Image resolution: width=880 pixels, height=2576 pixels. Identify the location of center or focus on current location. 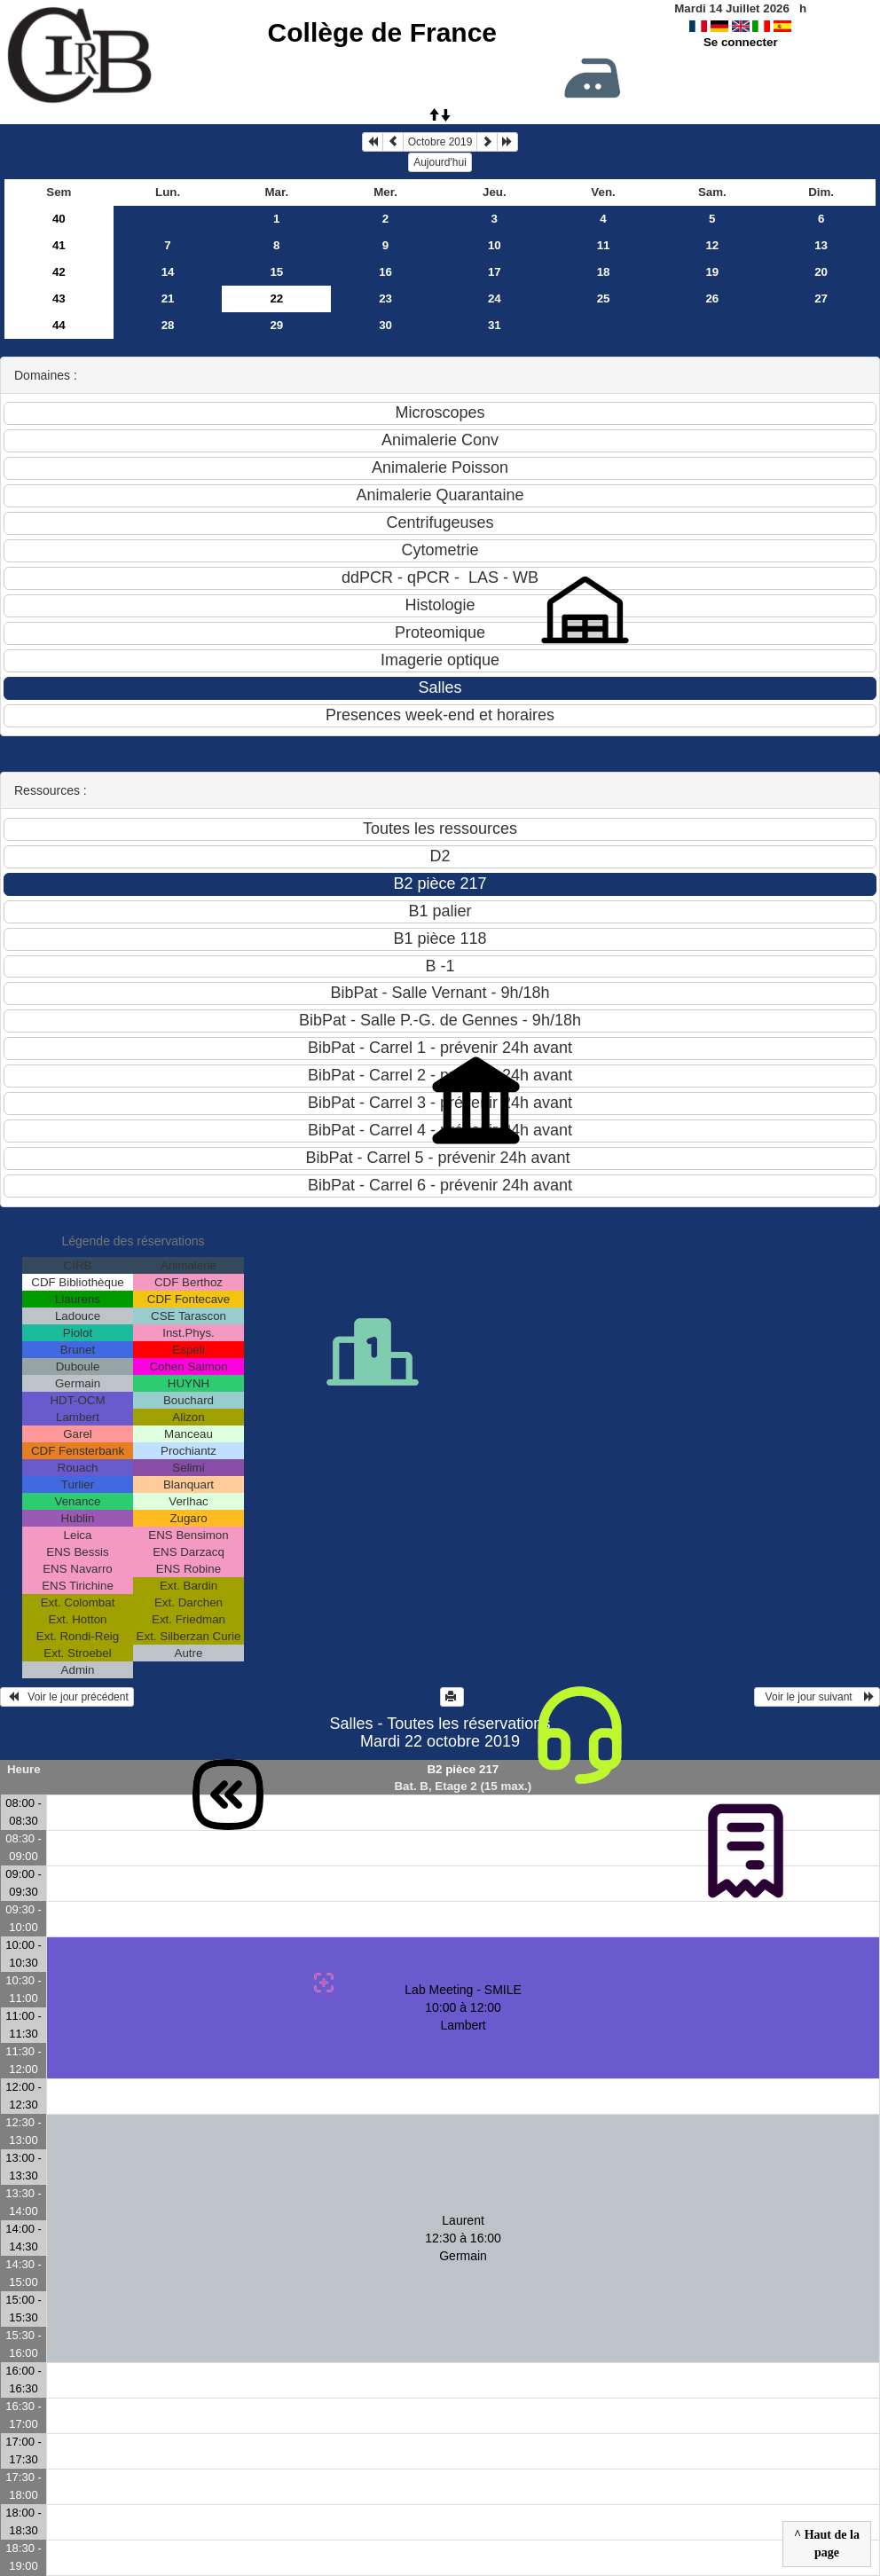
(324, 1983).